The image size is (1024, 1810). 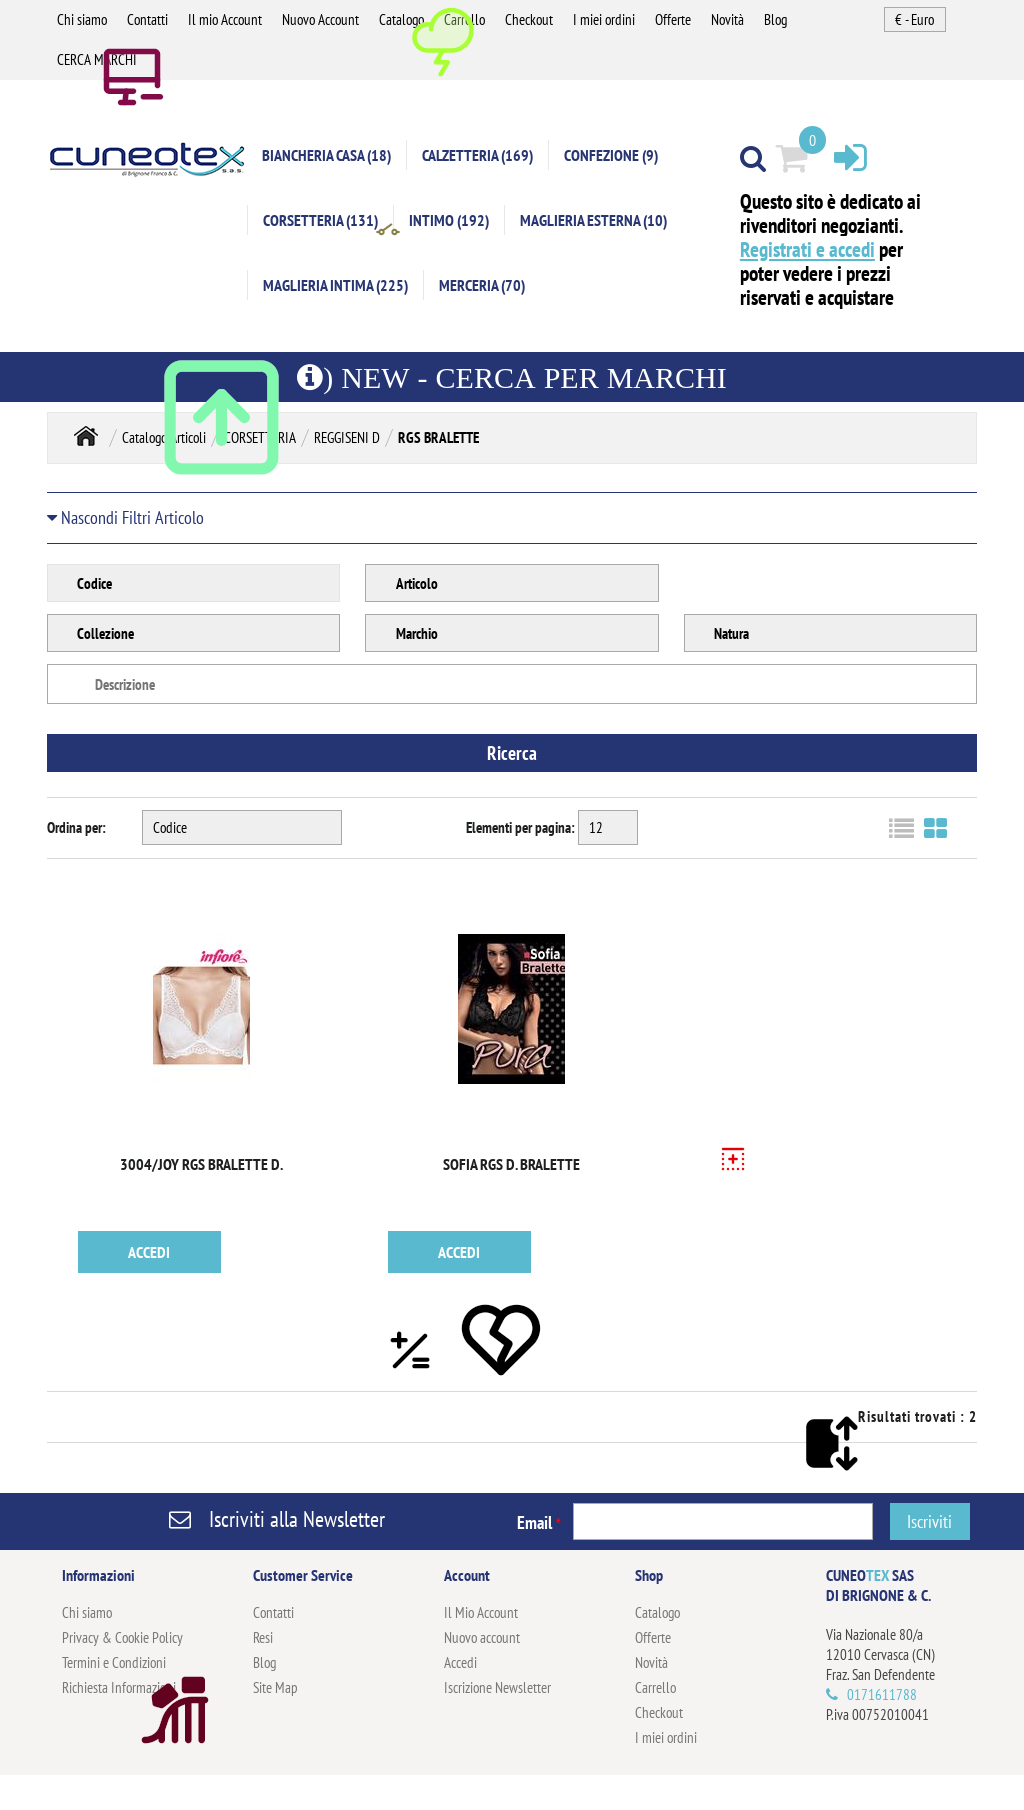 What do you see at coordinates (175, 1710) in the screenshot?
I see `access theme park or amusement park information` at bounding box center [175, 1710].